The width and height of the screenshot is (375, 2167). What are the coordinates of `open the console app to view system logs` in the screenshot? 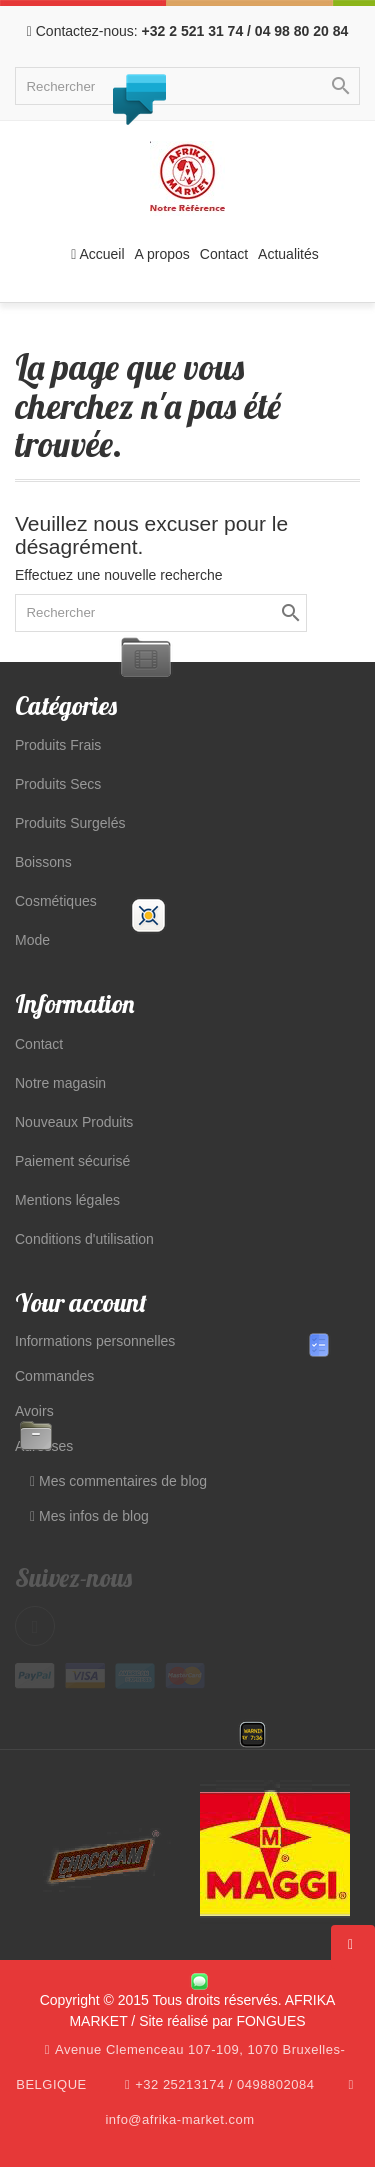 It's located at (252, 1734).